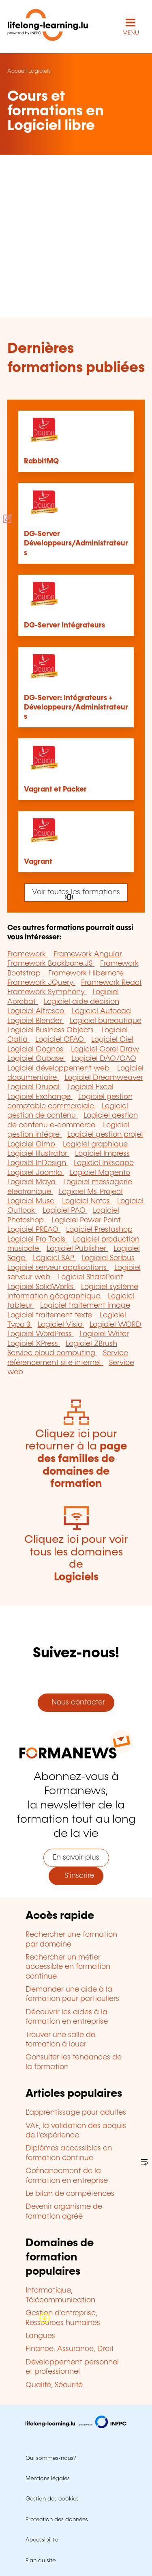 This screenshot has height=2576, width=152. Describe the element at coordinates (45, 2318) in the screenshot. I see `download file or content` at that location.